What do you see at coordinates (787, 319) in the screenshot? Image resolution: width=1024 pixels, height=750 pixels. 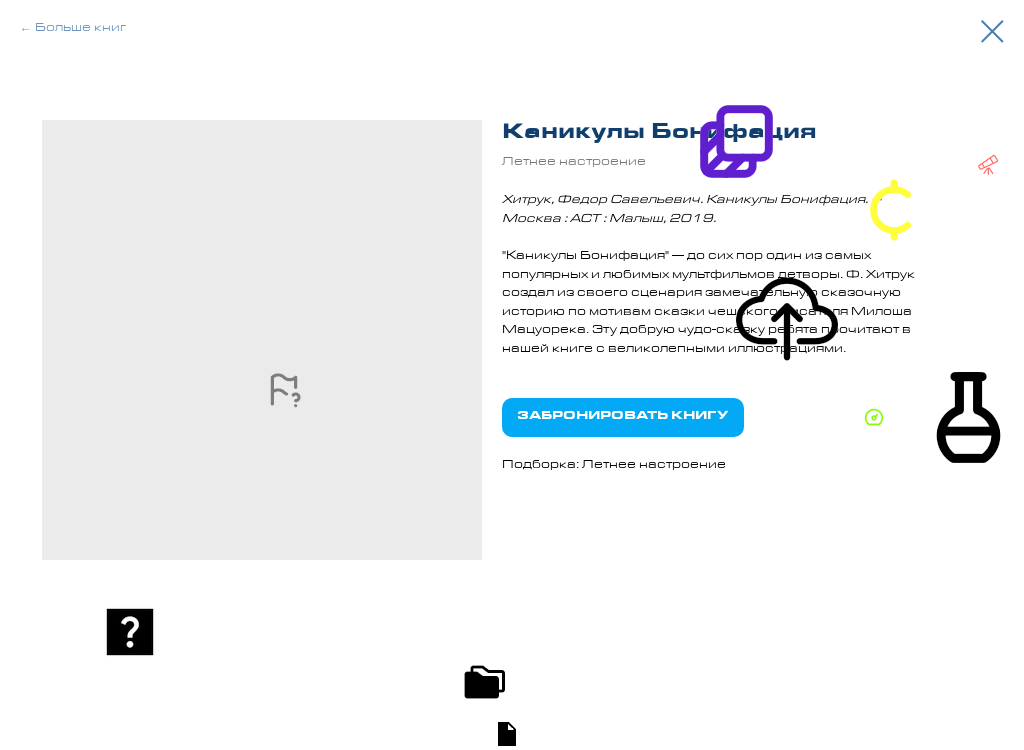 I see `upload a file to cloud storage` at bounding box center [787, 319].